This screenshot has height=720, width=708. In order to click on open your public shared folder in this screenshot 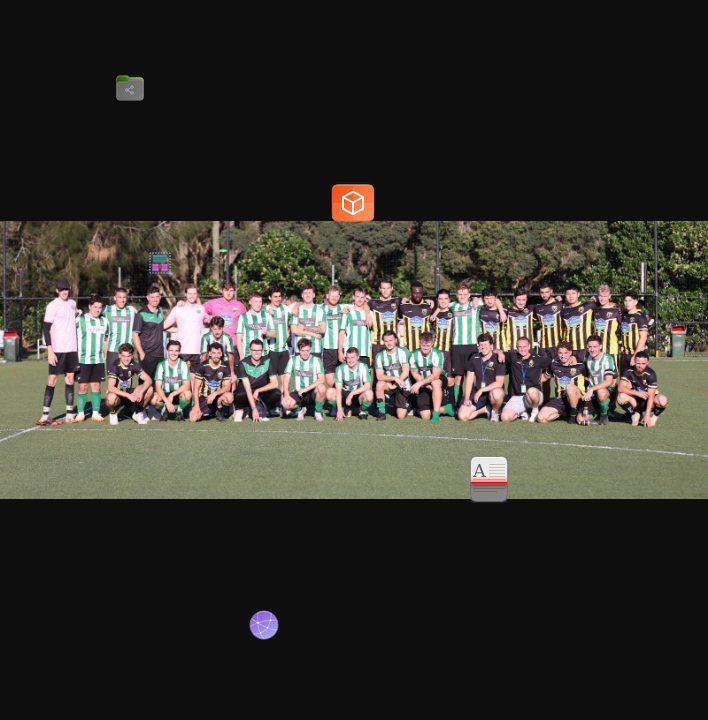, I will do `click(130, 88)`.